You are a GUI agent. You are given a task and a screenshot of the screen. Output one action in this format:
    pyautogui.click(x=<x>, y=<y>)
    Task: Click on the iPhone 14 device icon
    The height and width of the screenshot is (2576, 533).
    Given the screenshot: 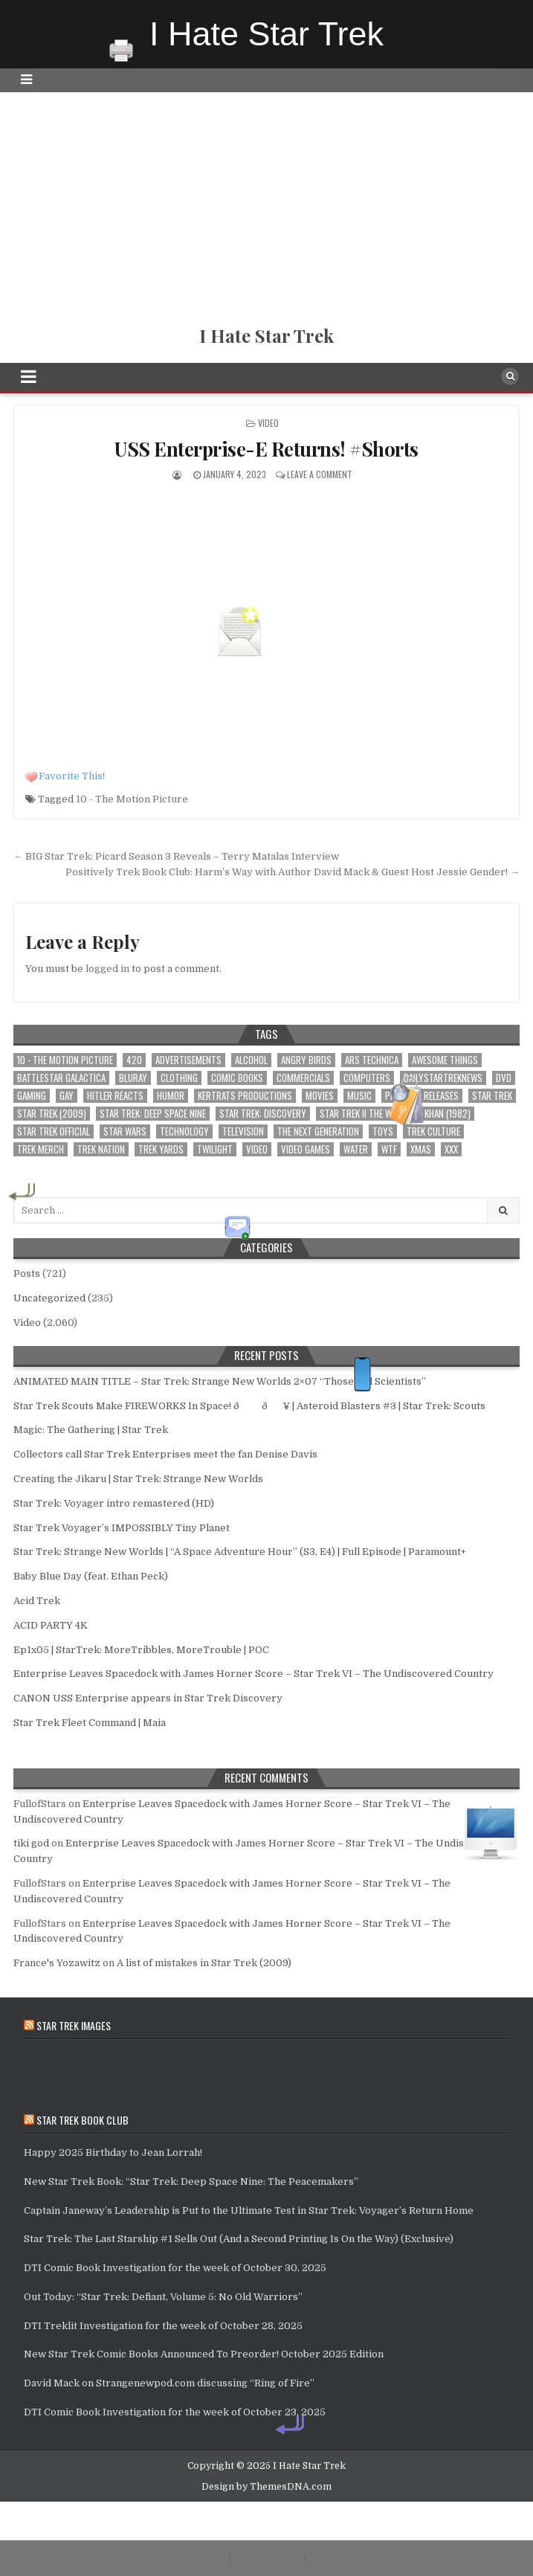 What is the action you would take?
    pyautogui.click(x=362, y=1374)
    